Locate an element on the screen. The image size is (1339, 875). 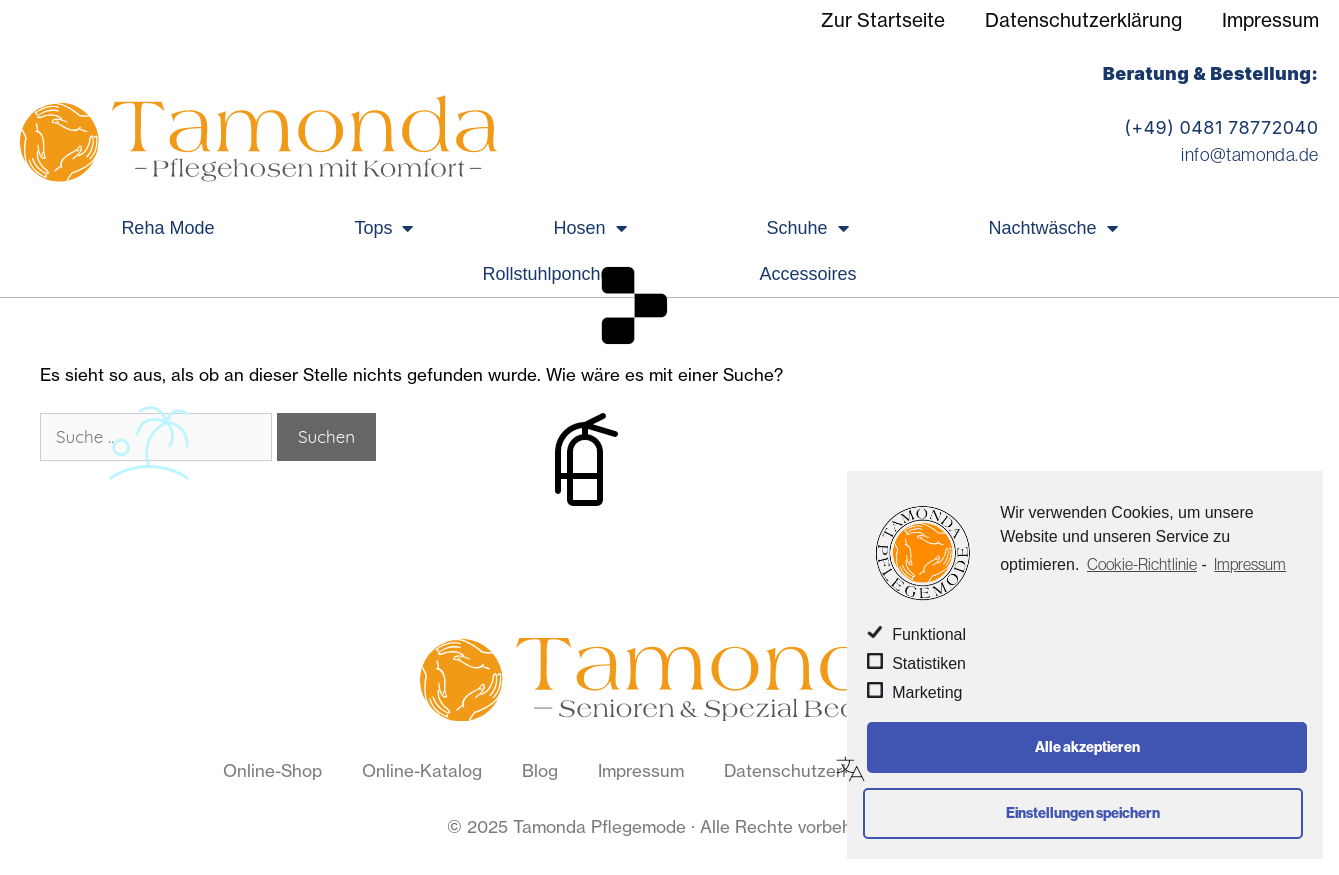
access fire safety information is located at coordinates (582, 461).